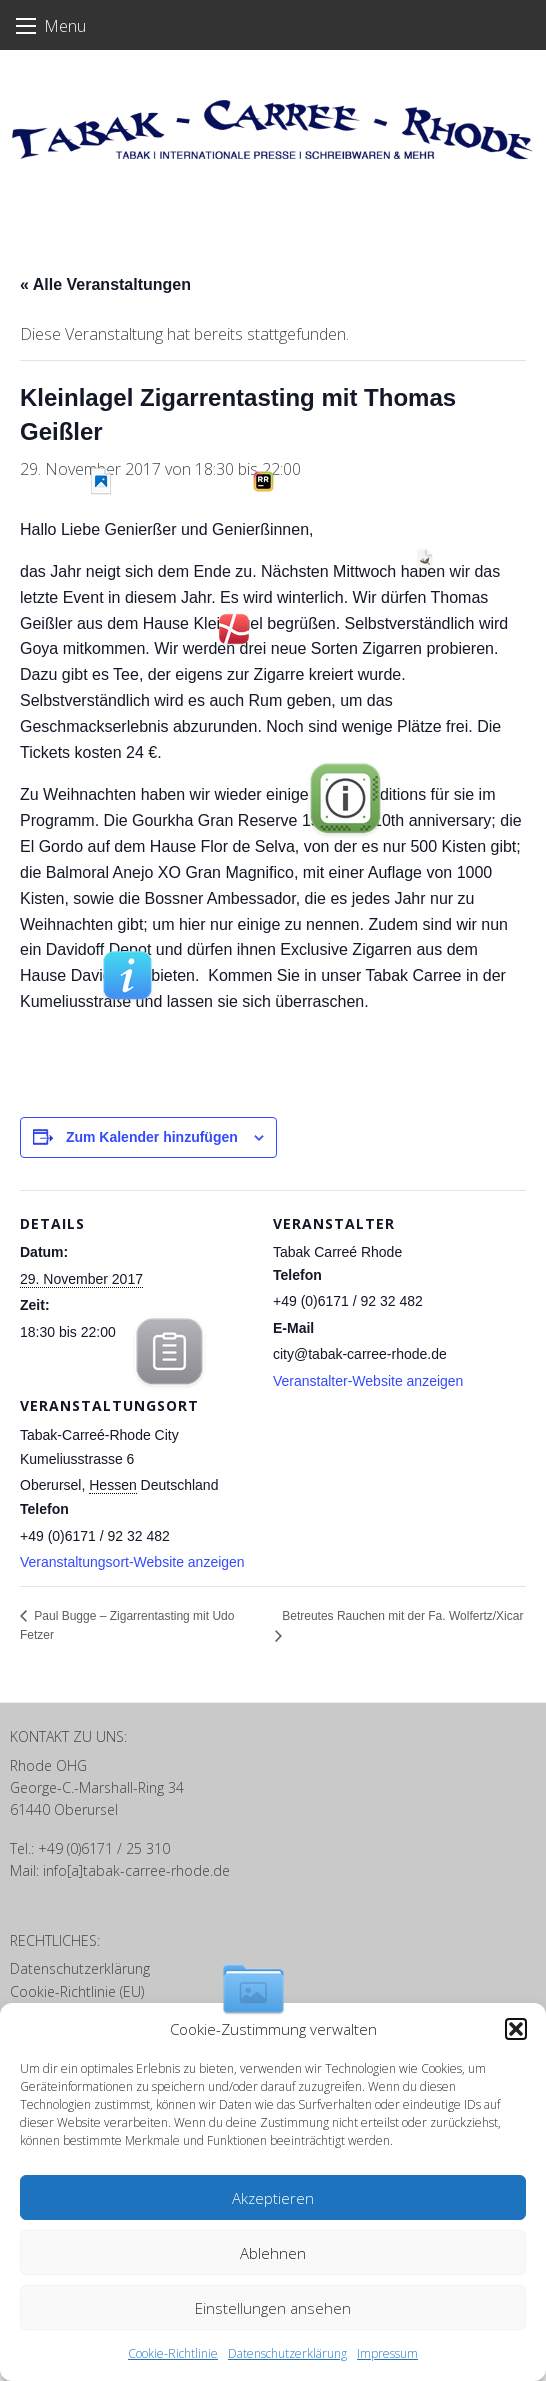 Image resolution: width=546 pixels, height=2381 pixels. I want to click on access clipboard history, so click(169, 1352).